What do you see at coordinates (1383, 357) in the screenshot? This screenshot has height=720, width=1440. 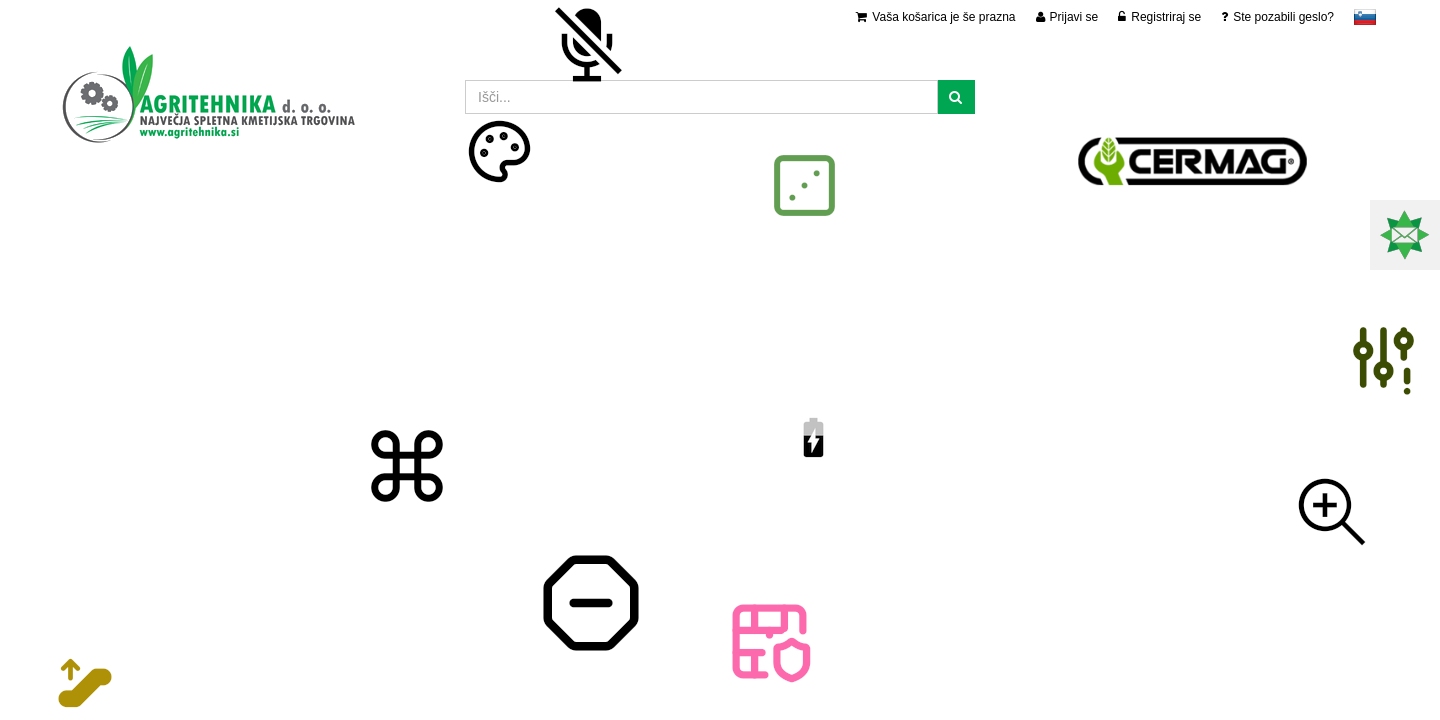 I see `settings require attention or action` at bounding box center [1383, 357].